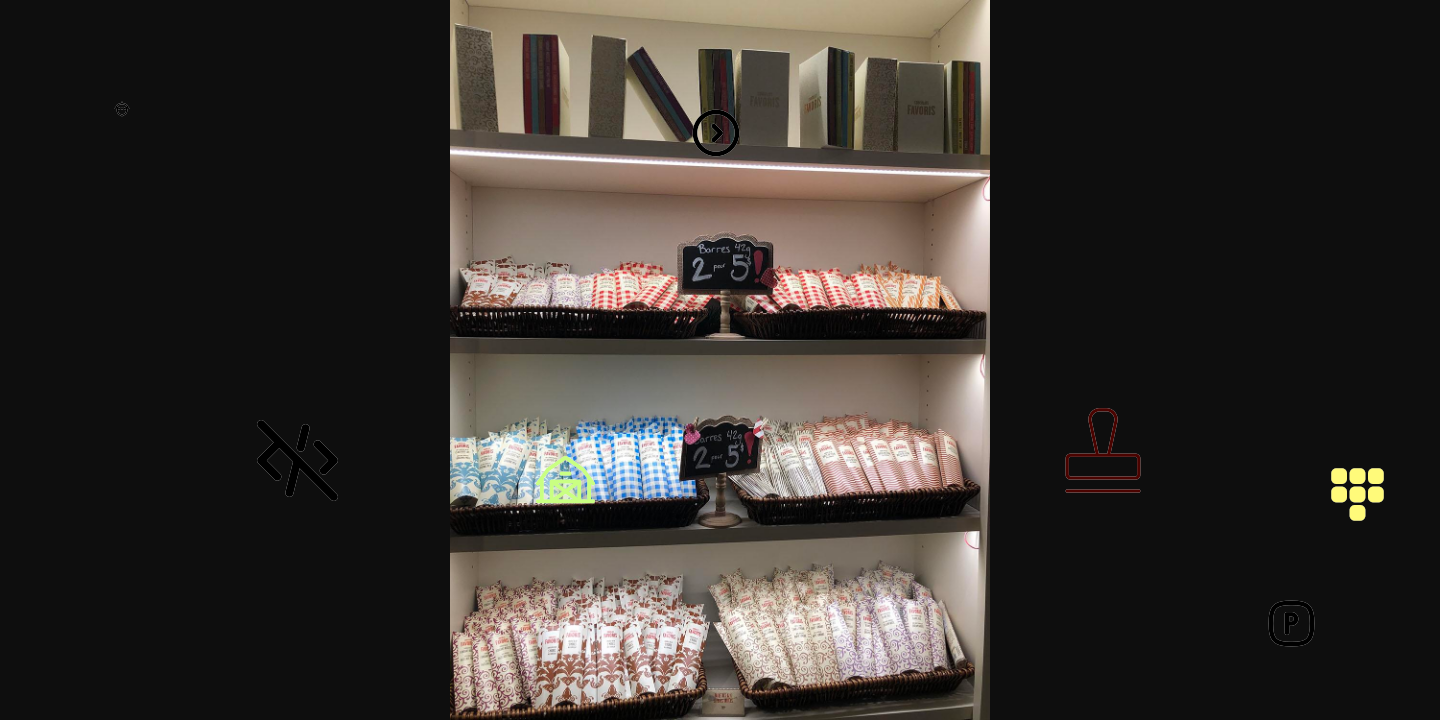 The width and height of the screenshot is (1440, 720). Describe the element at coordinates (565, 483) in the screenshot. I see `access farm or agricultural settings` at that location.